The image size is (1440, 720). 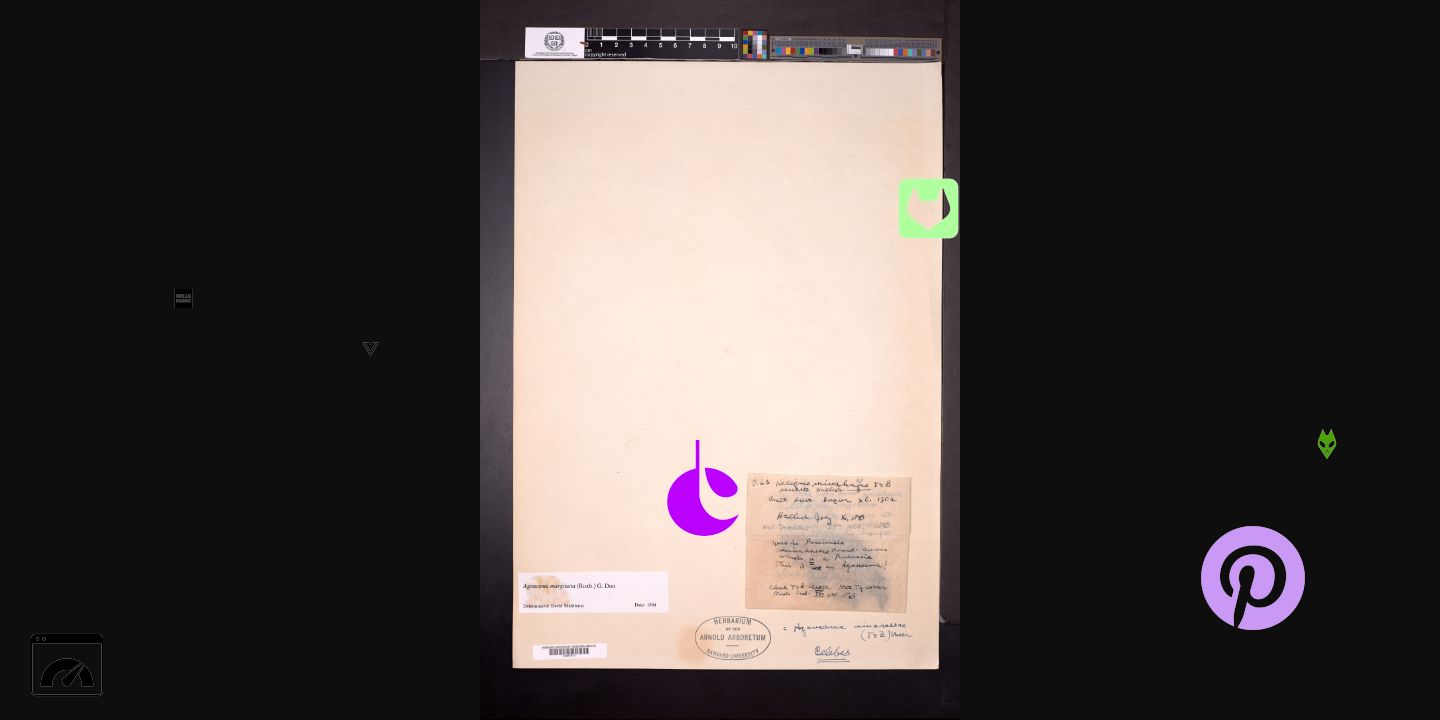 I want to click on open Google PageSpeed Insights, so click(x=67, y=665).